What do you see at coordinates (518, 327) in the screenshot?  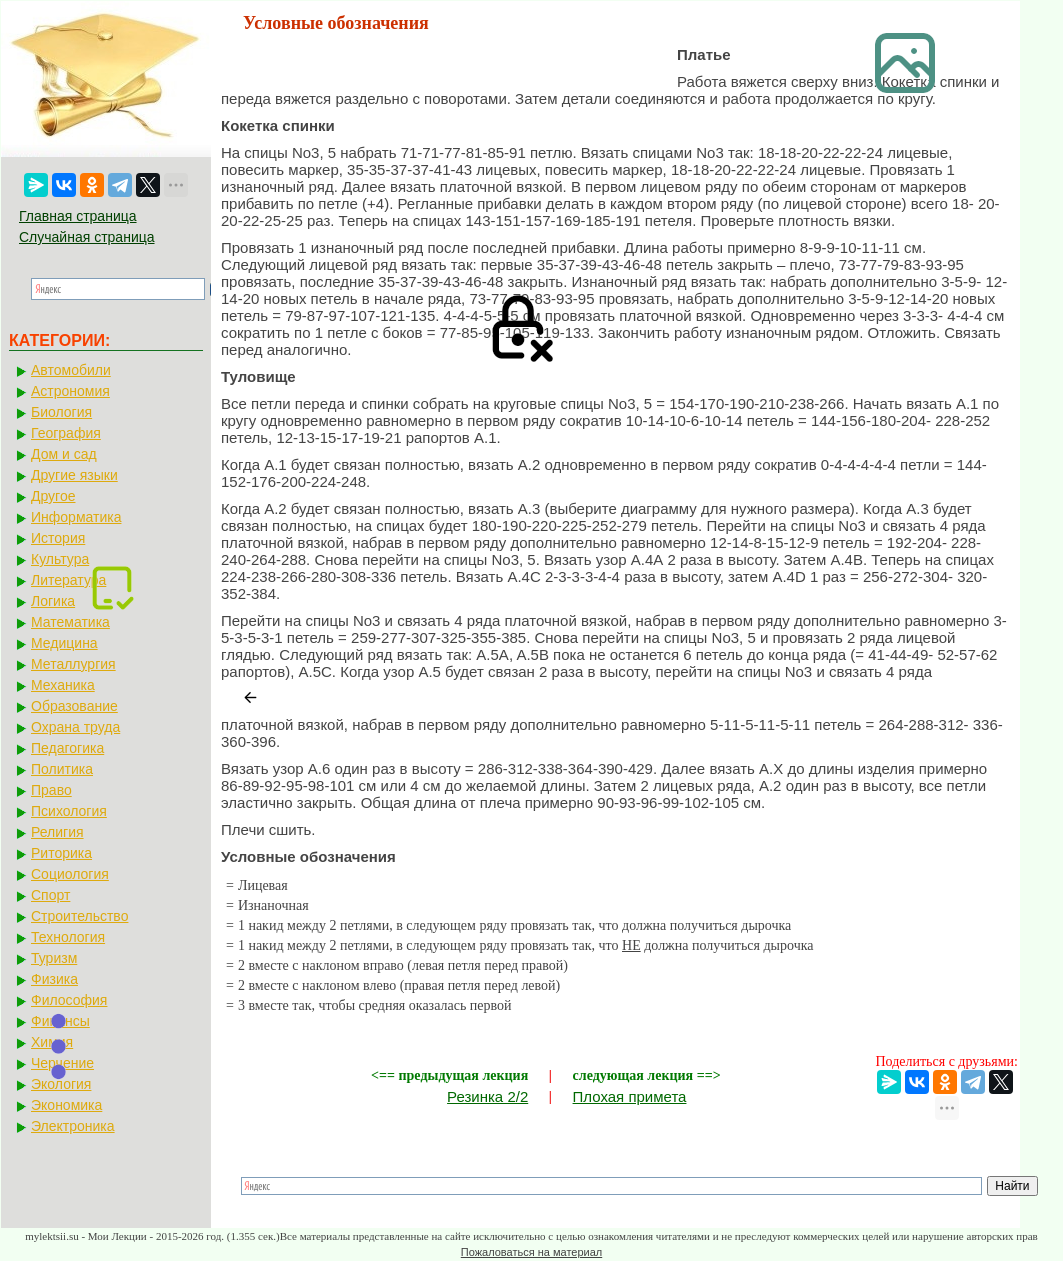 I see `remove or delete a security lock` at bounding box center [518, 327].